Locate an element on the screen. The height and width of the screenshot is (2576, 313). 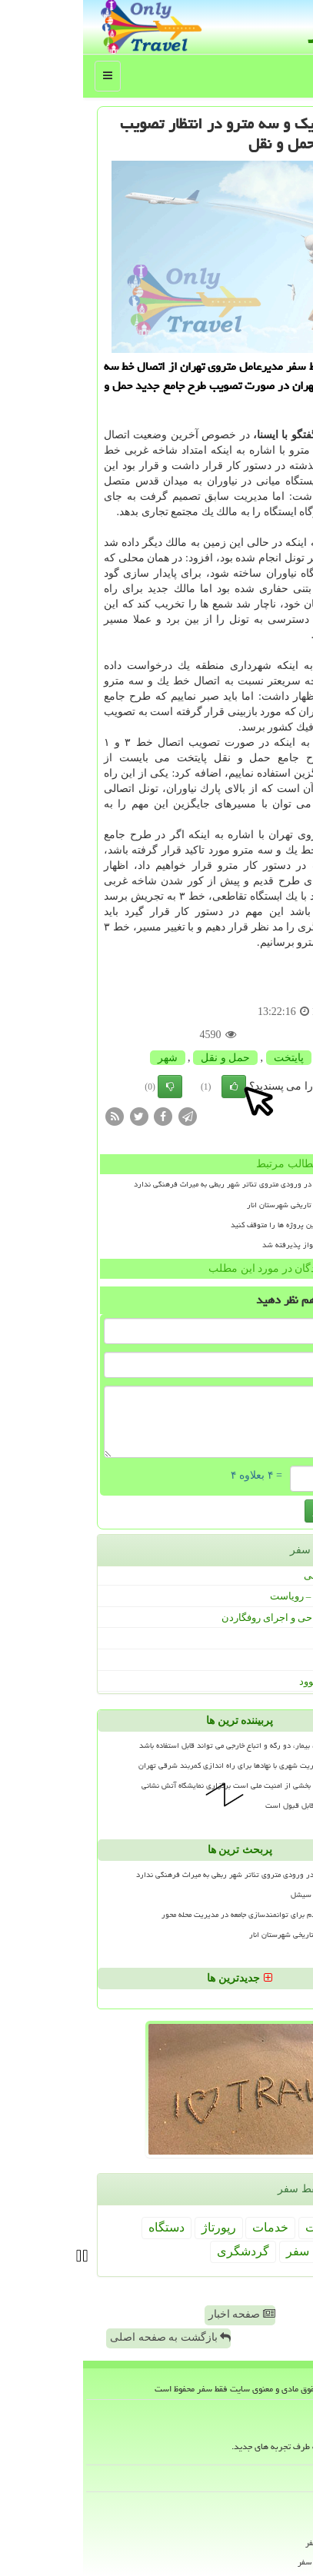
select sawtooth waveform in audio synthesizer is located at coordinates (225, 1795).